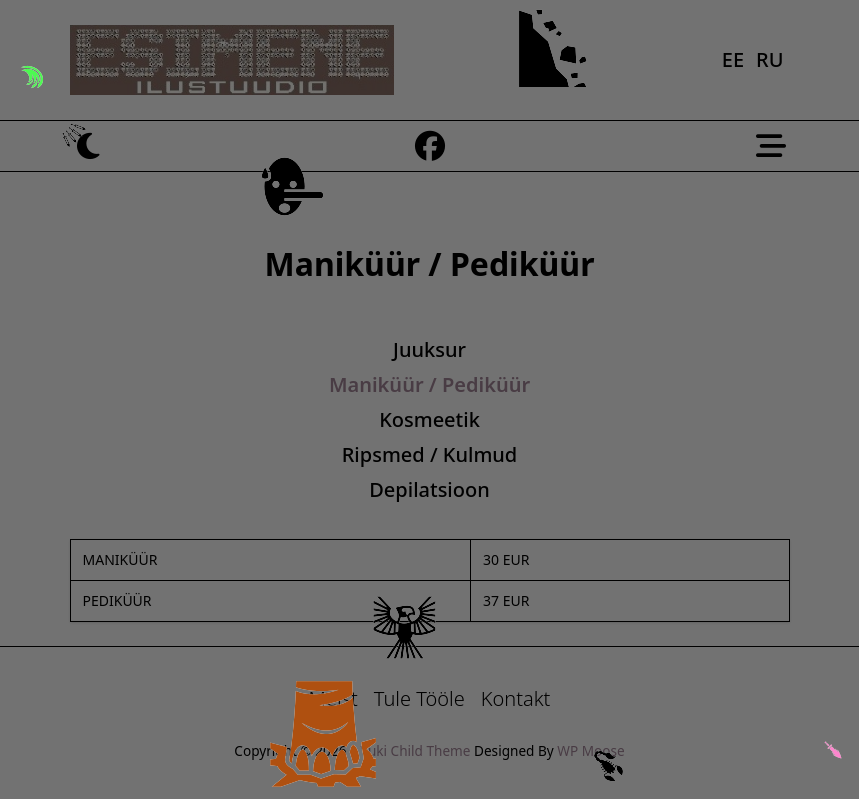  What do you see at coordinates (292, 186) in the screenshot?
I see `indicates a player is bluffing or lying` at bounding box center [292, 186].